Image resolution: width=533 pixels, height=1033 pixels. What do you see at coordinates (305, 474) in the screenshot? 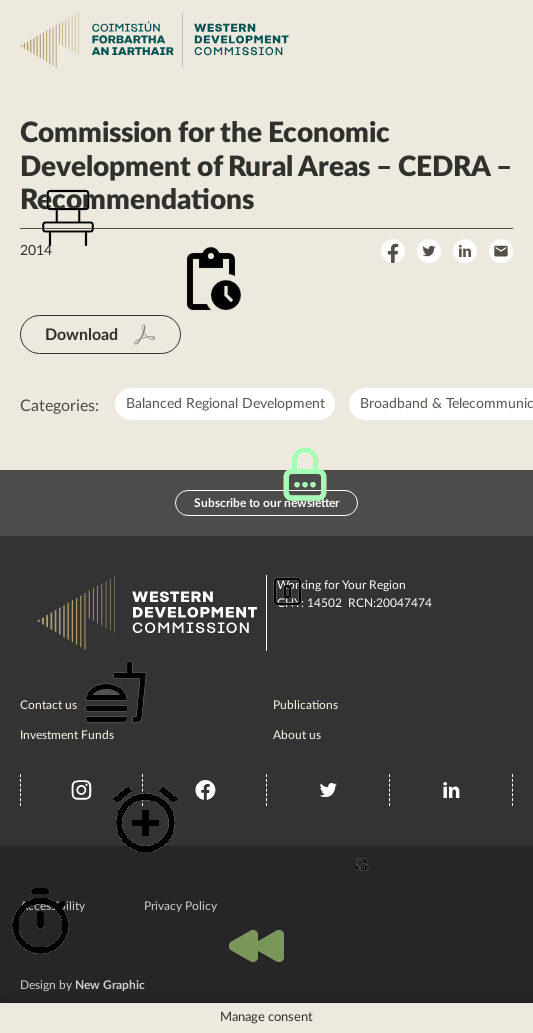
I see `enter password to unlock` at bounding box center [305, 474].